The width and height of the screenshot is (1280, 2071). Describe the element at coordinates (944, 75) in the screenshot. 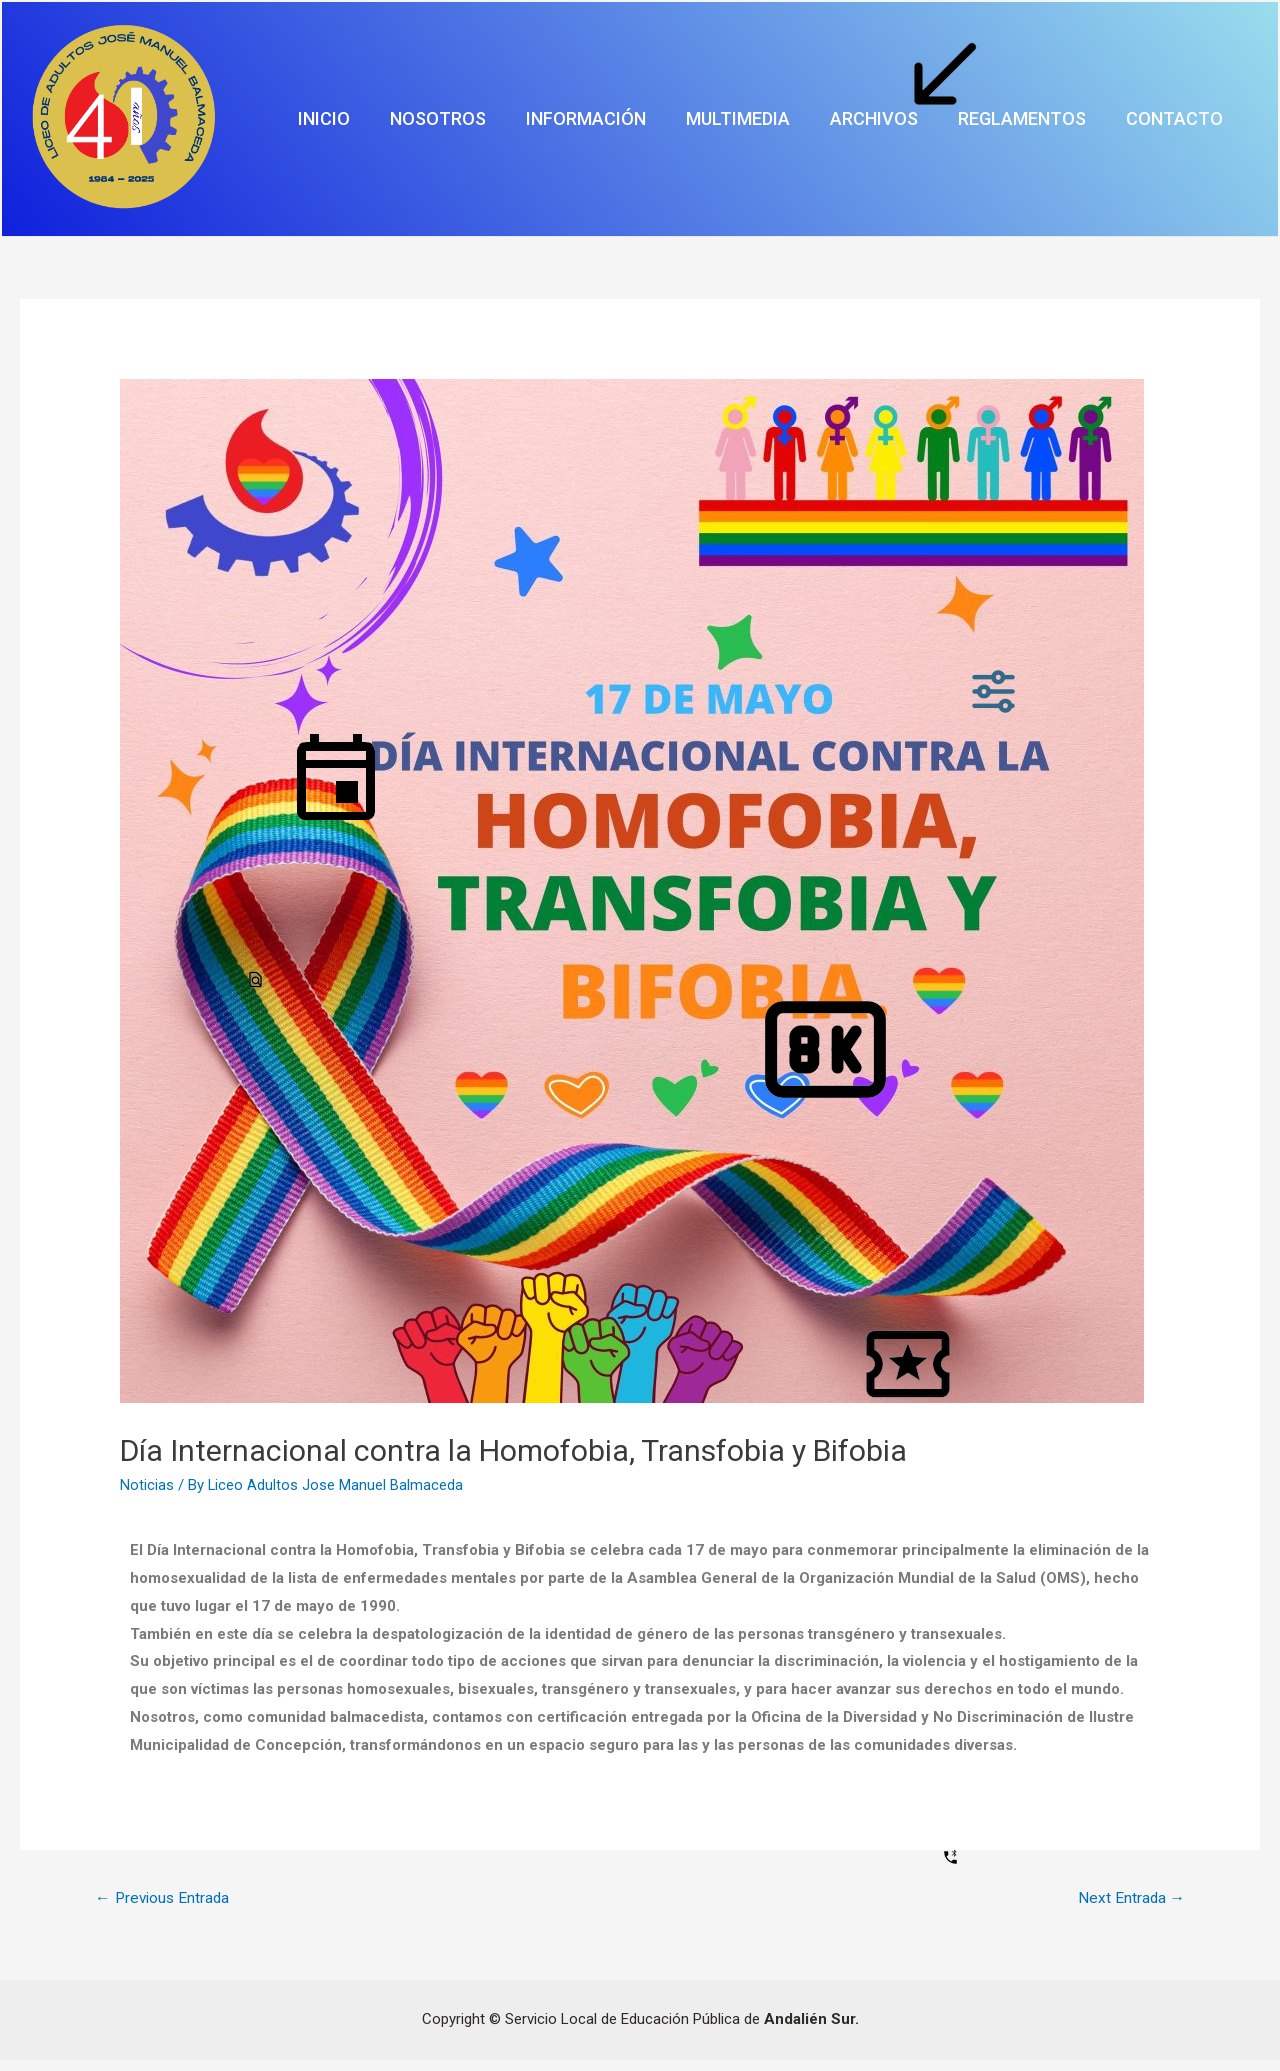

I see `navigate or move southwest on a map` at that location.